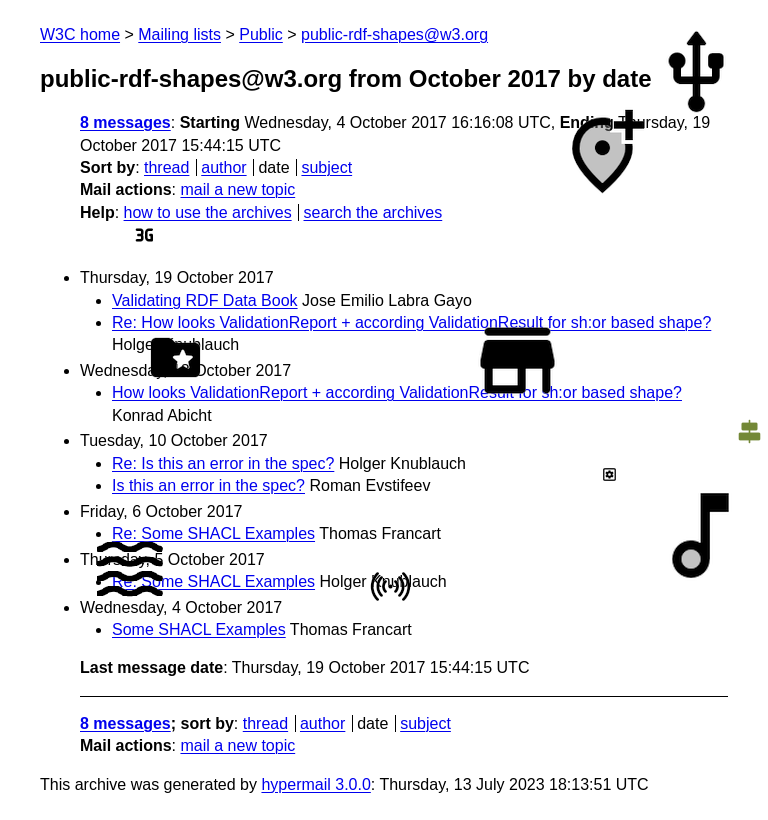  Describe the element at coordinates (602, 151) in the screenshot. I see `add a new location pin to the map` at that location.